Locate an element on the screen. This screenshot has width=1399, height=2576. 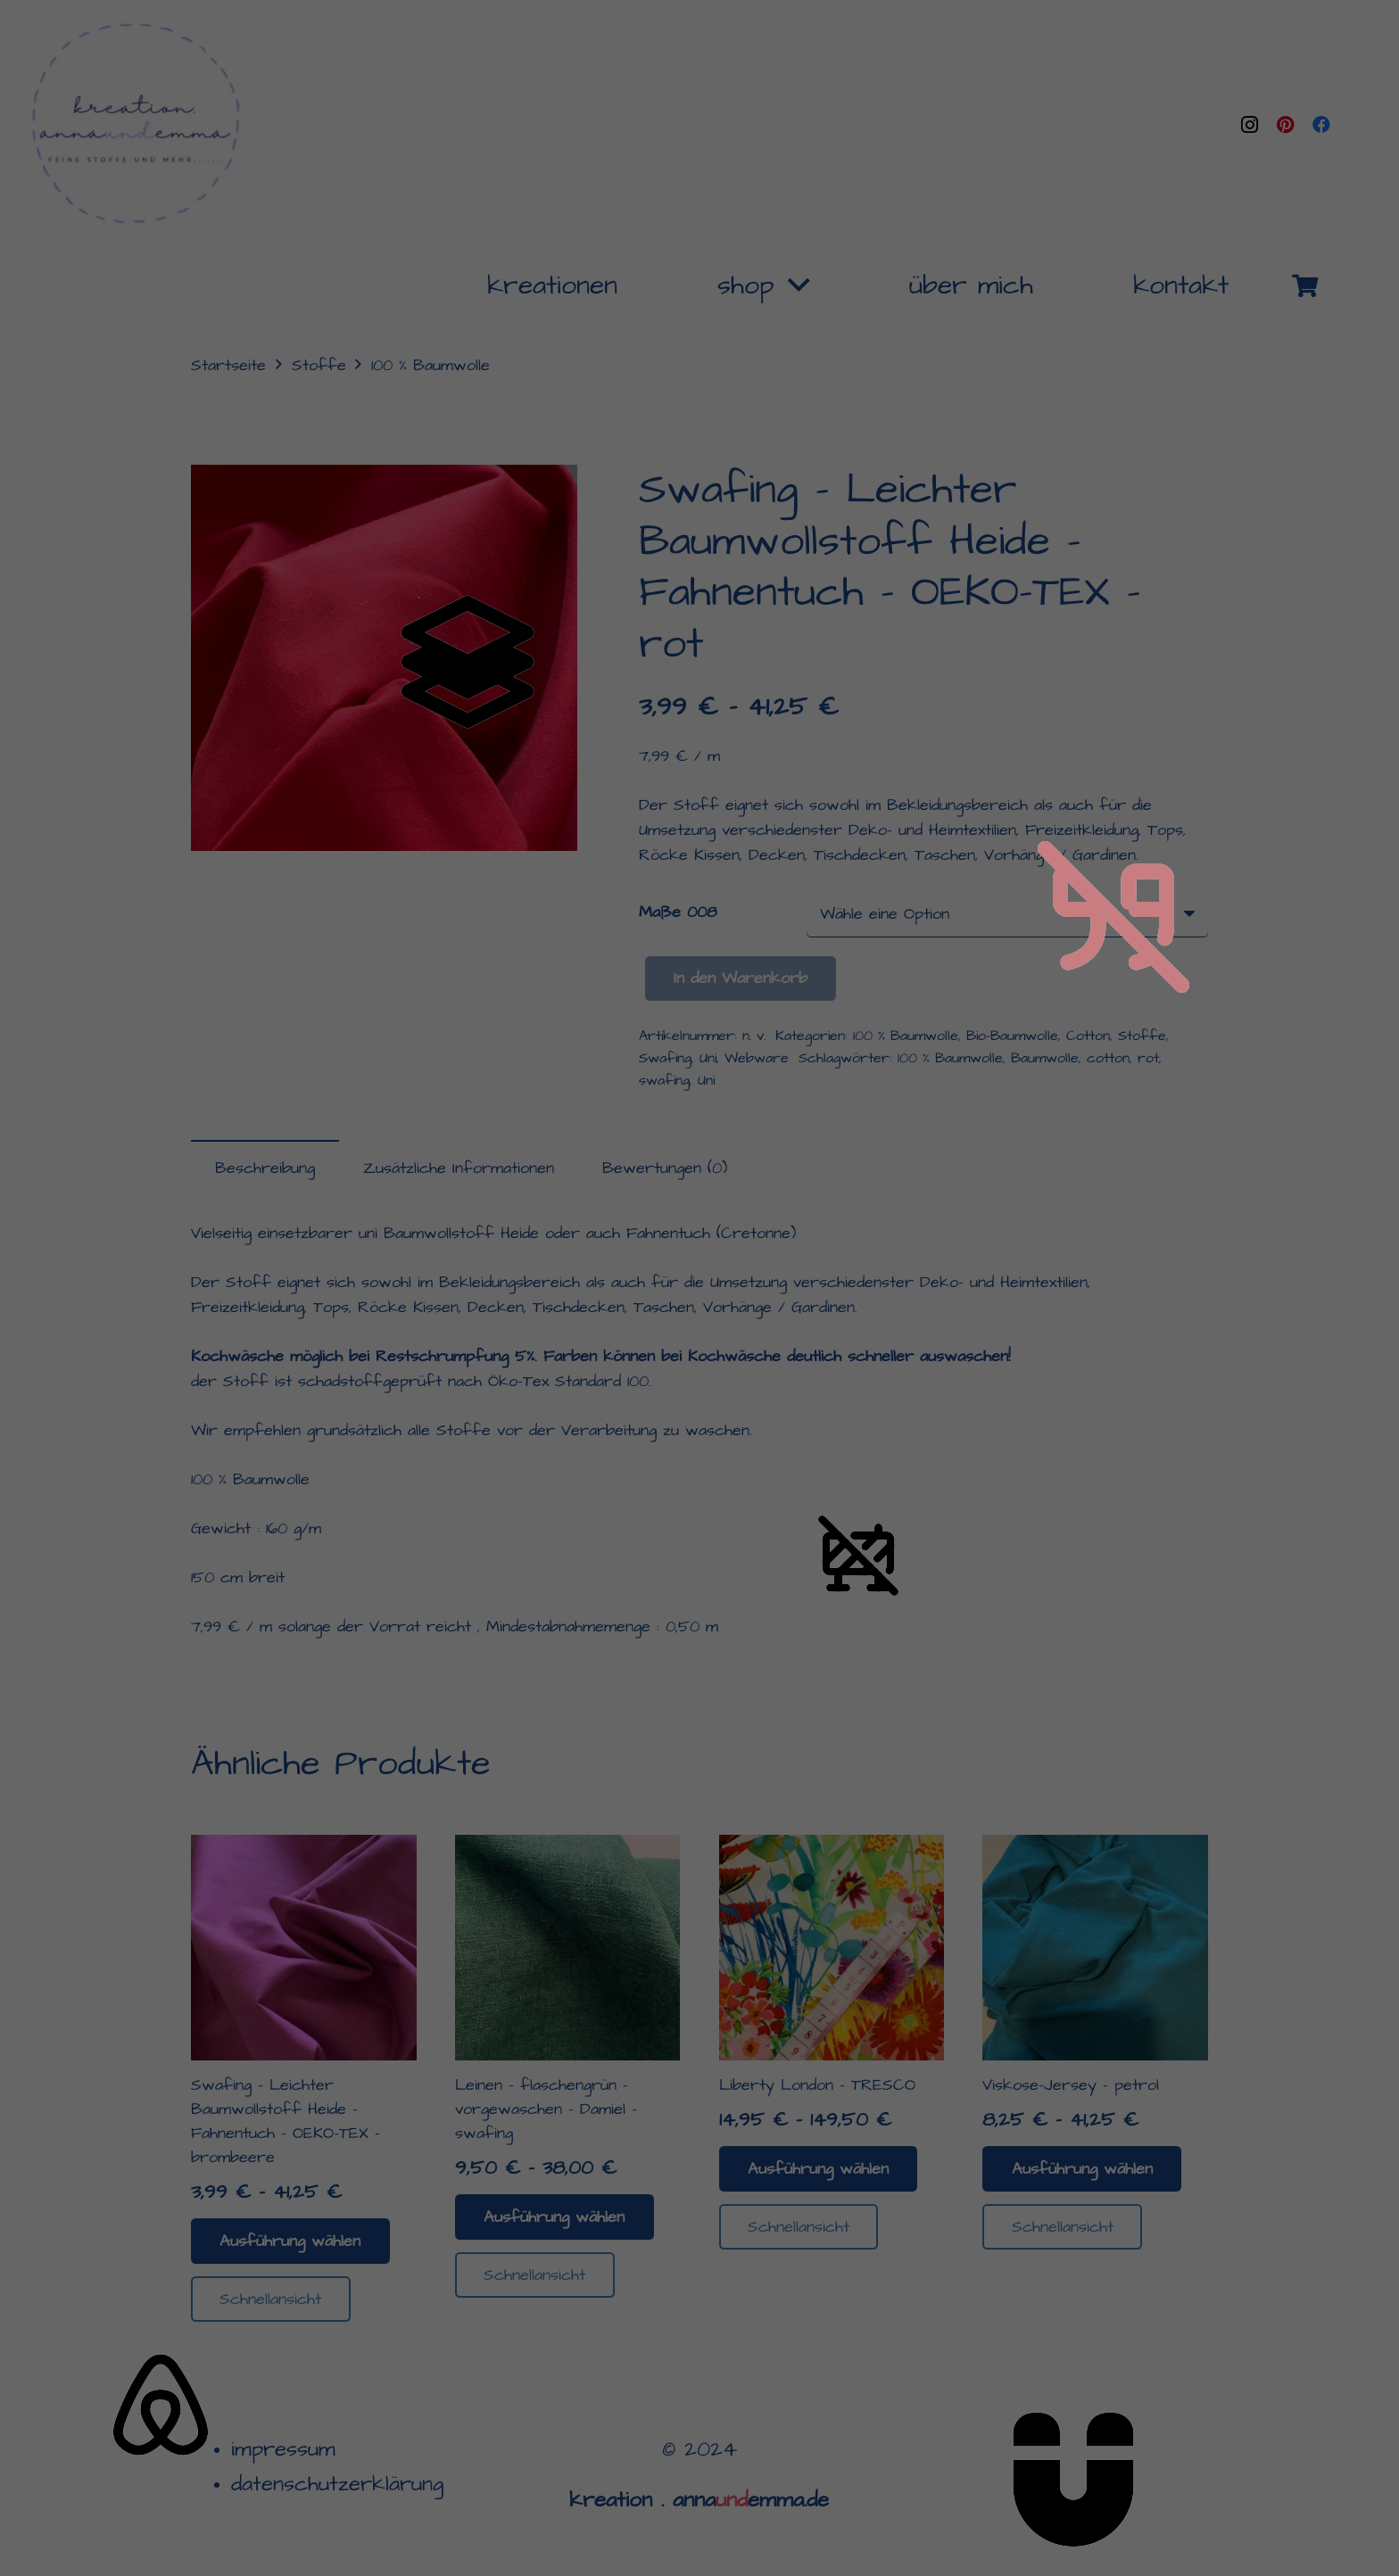
open the Airbnb app or website is located at coordinates (161, 2405).